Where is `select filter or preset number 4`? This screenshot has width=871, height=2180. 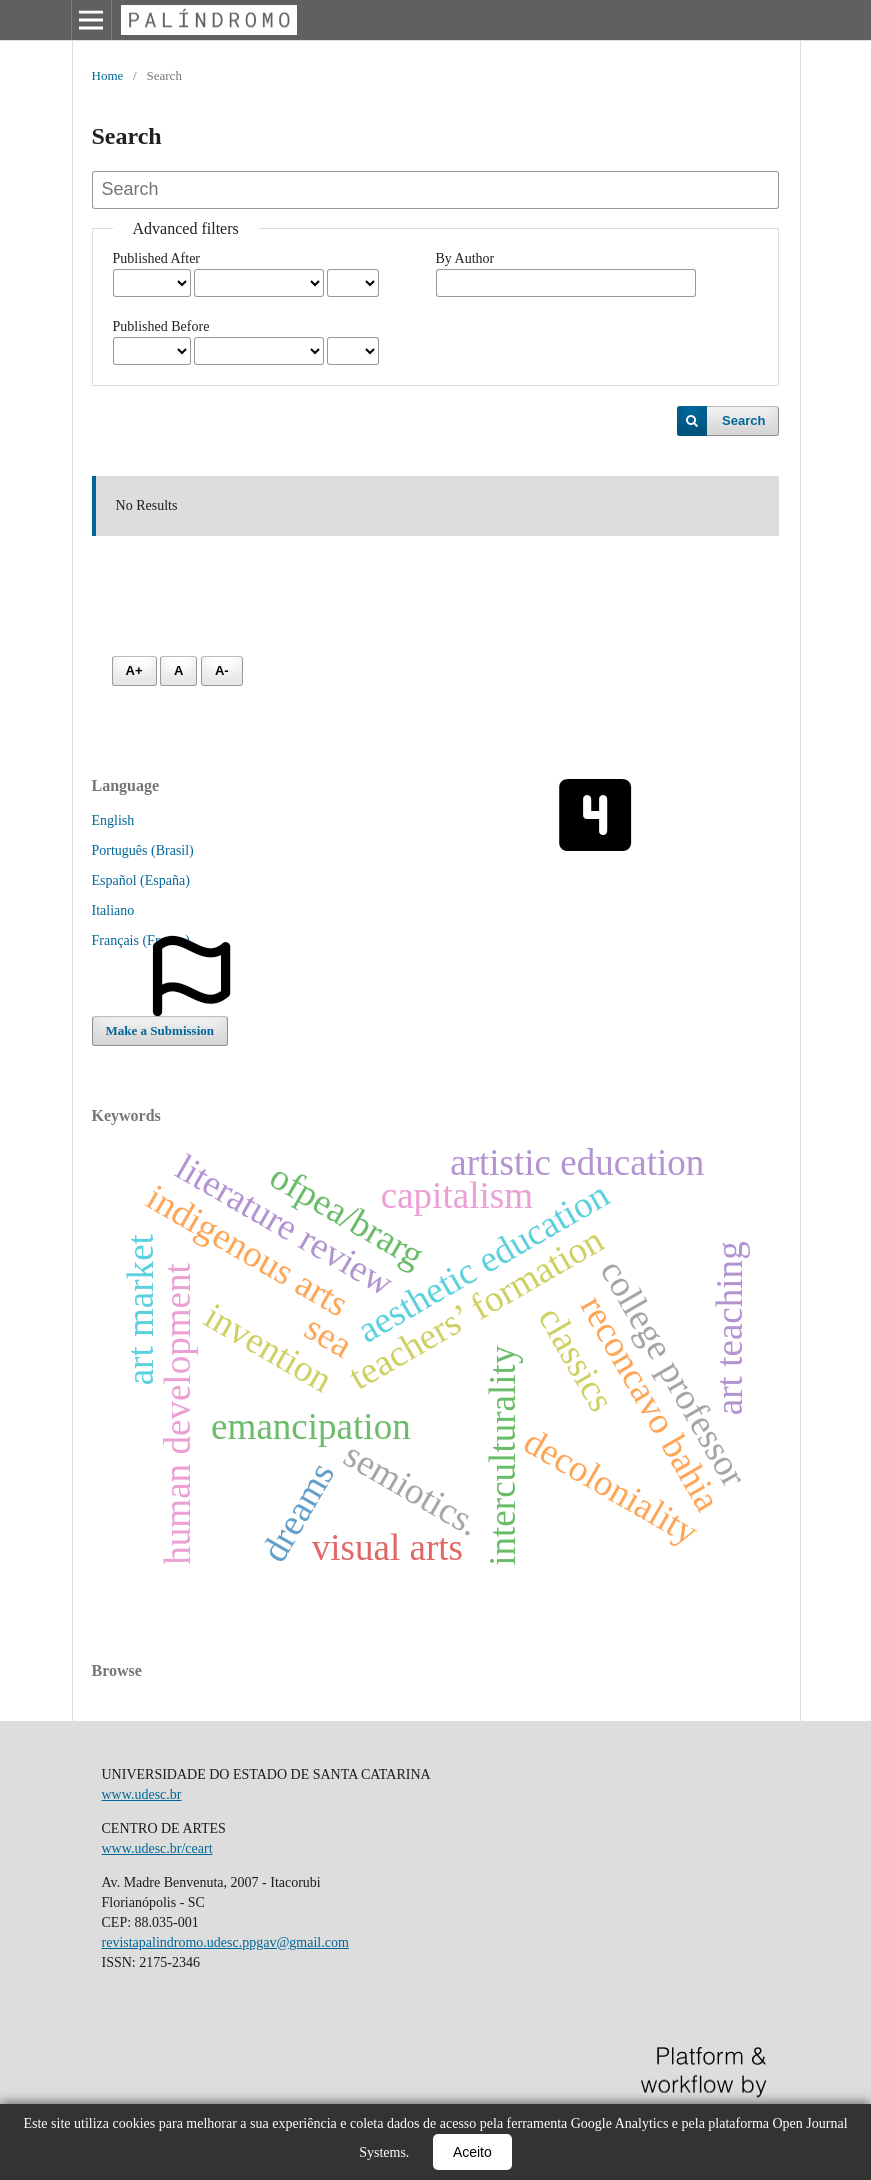 select filter or preset number 4 is located at coordinates (595, 815).